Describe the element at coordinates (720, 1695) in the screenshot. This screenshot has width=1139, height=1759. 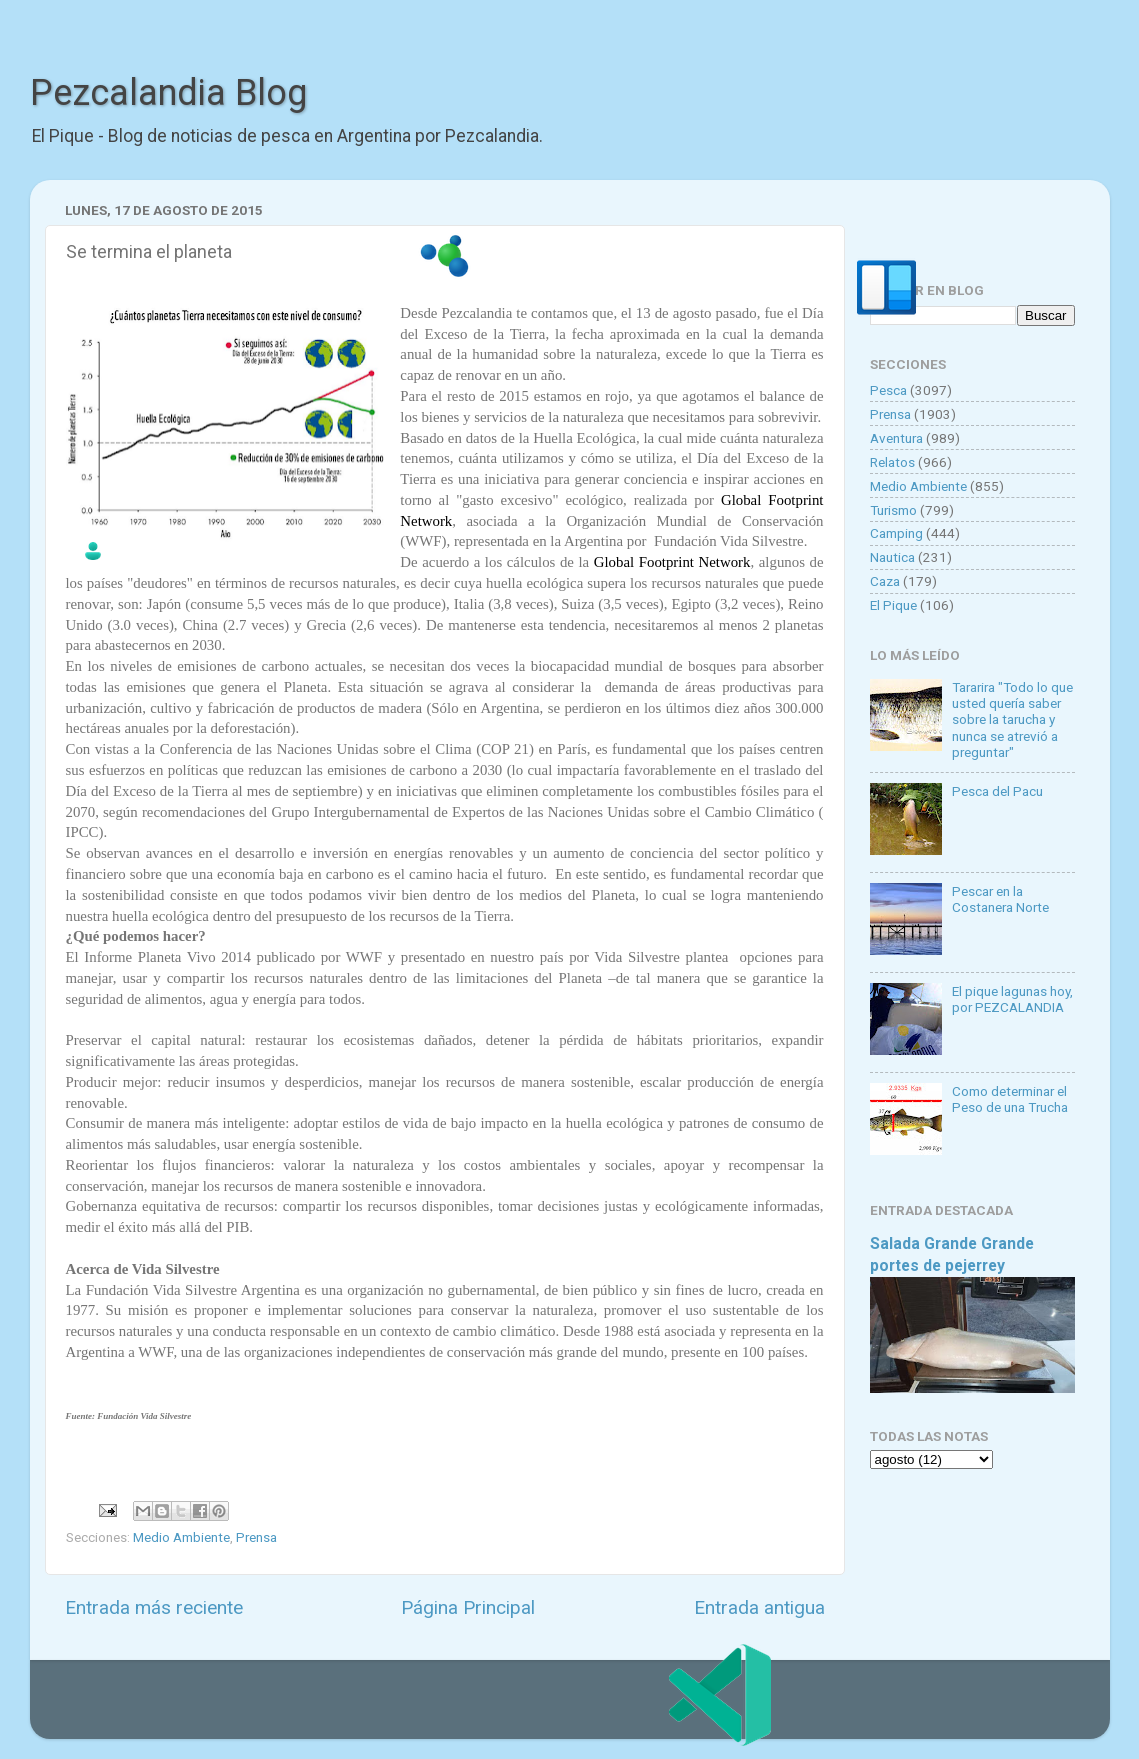
I see `open visual studio code editor` at that location.